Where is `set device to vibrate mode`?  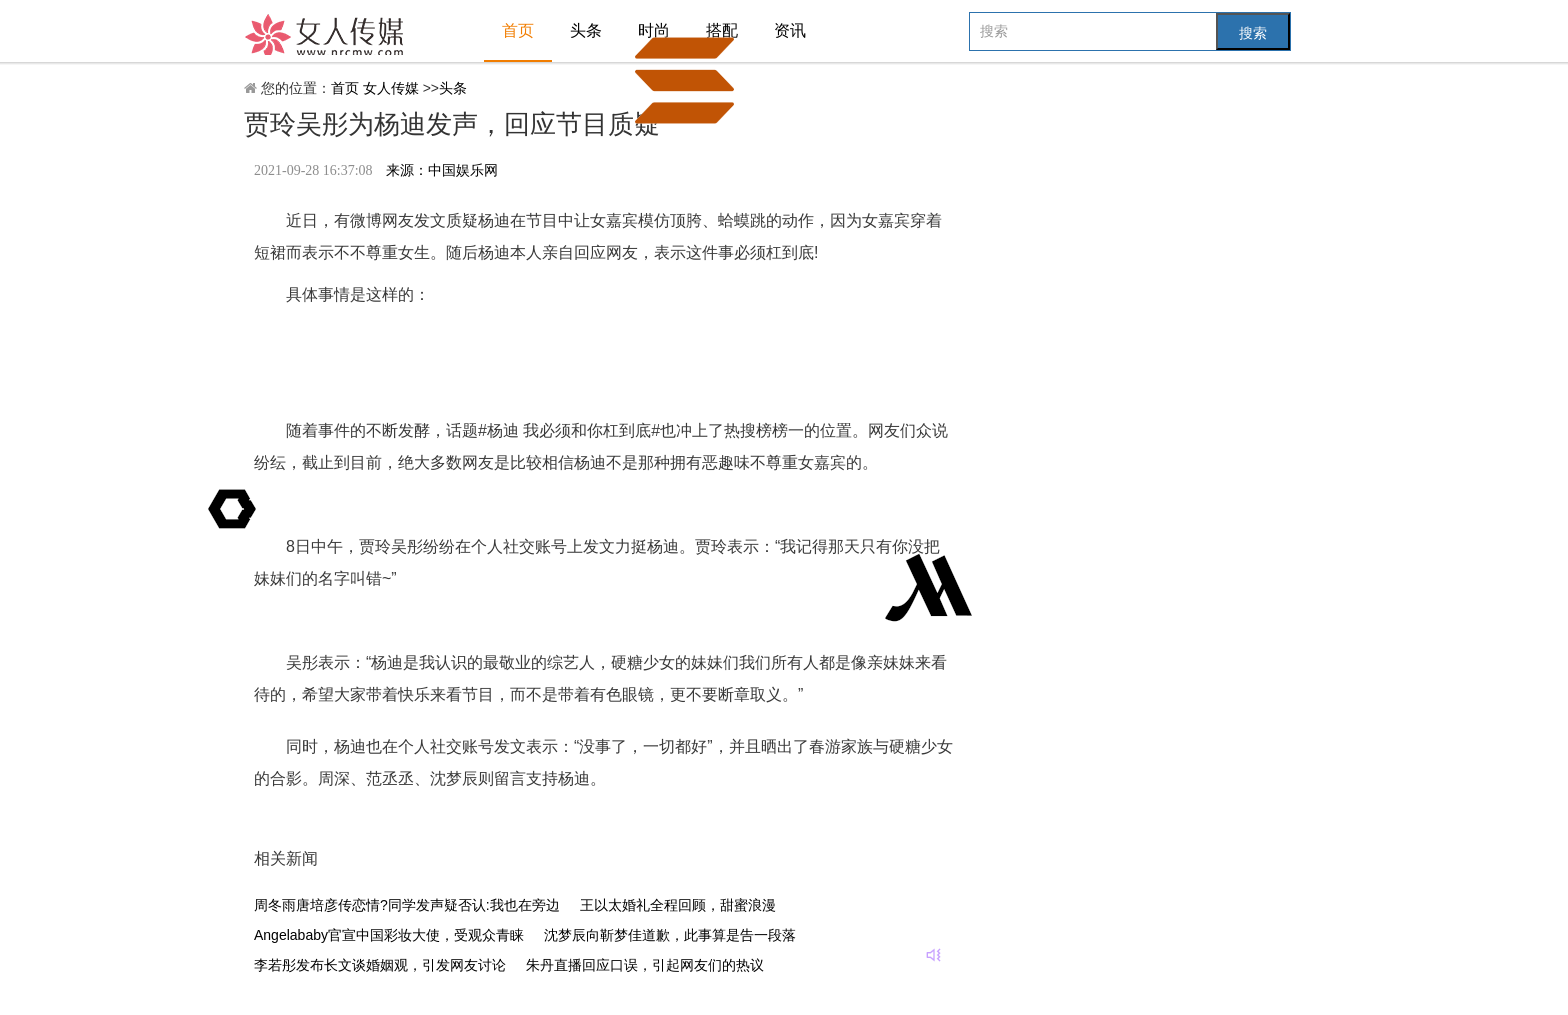
set device to vibrate mode is located at coordinates (934, 955).